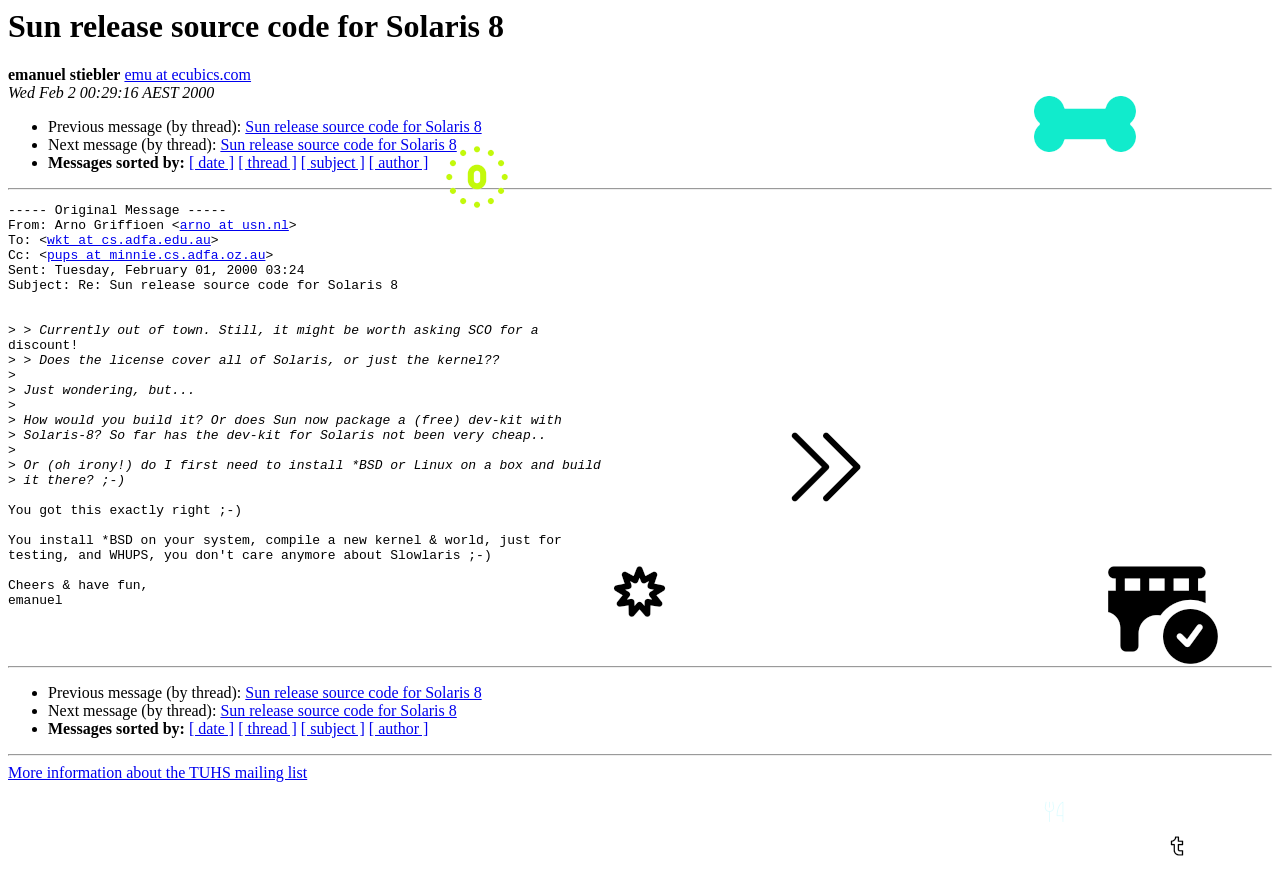 The width and height of the screenshot is (1280, 880). What do you see at coordinates (1177, 846) in the screenshot?
I see `open tumblr app` at bounding box center [1177, 846].